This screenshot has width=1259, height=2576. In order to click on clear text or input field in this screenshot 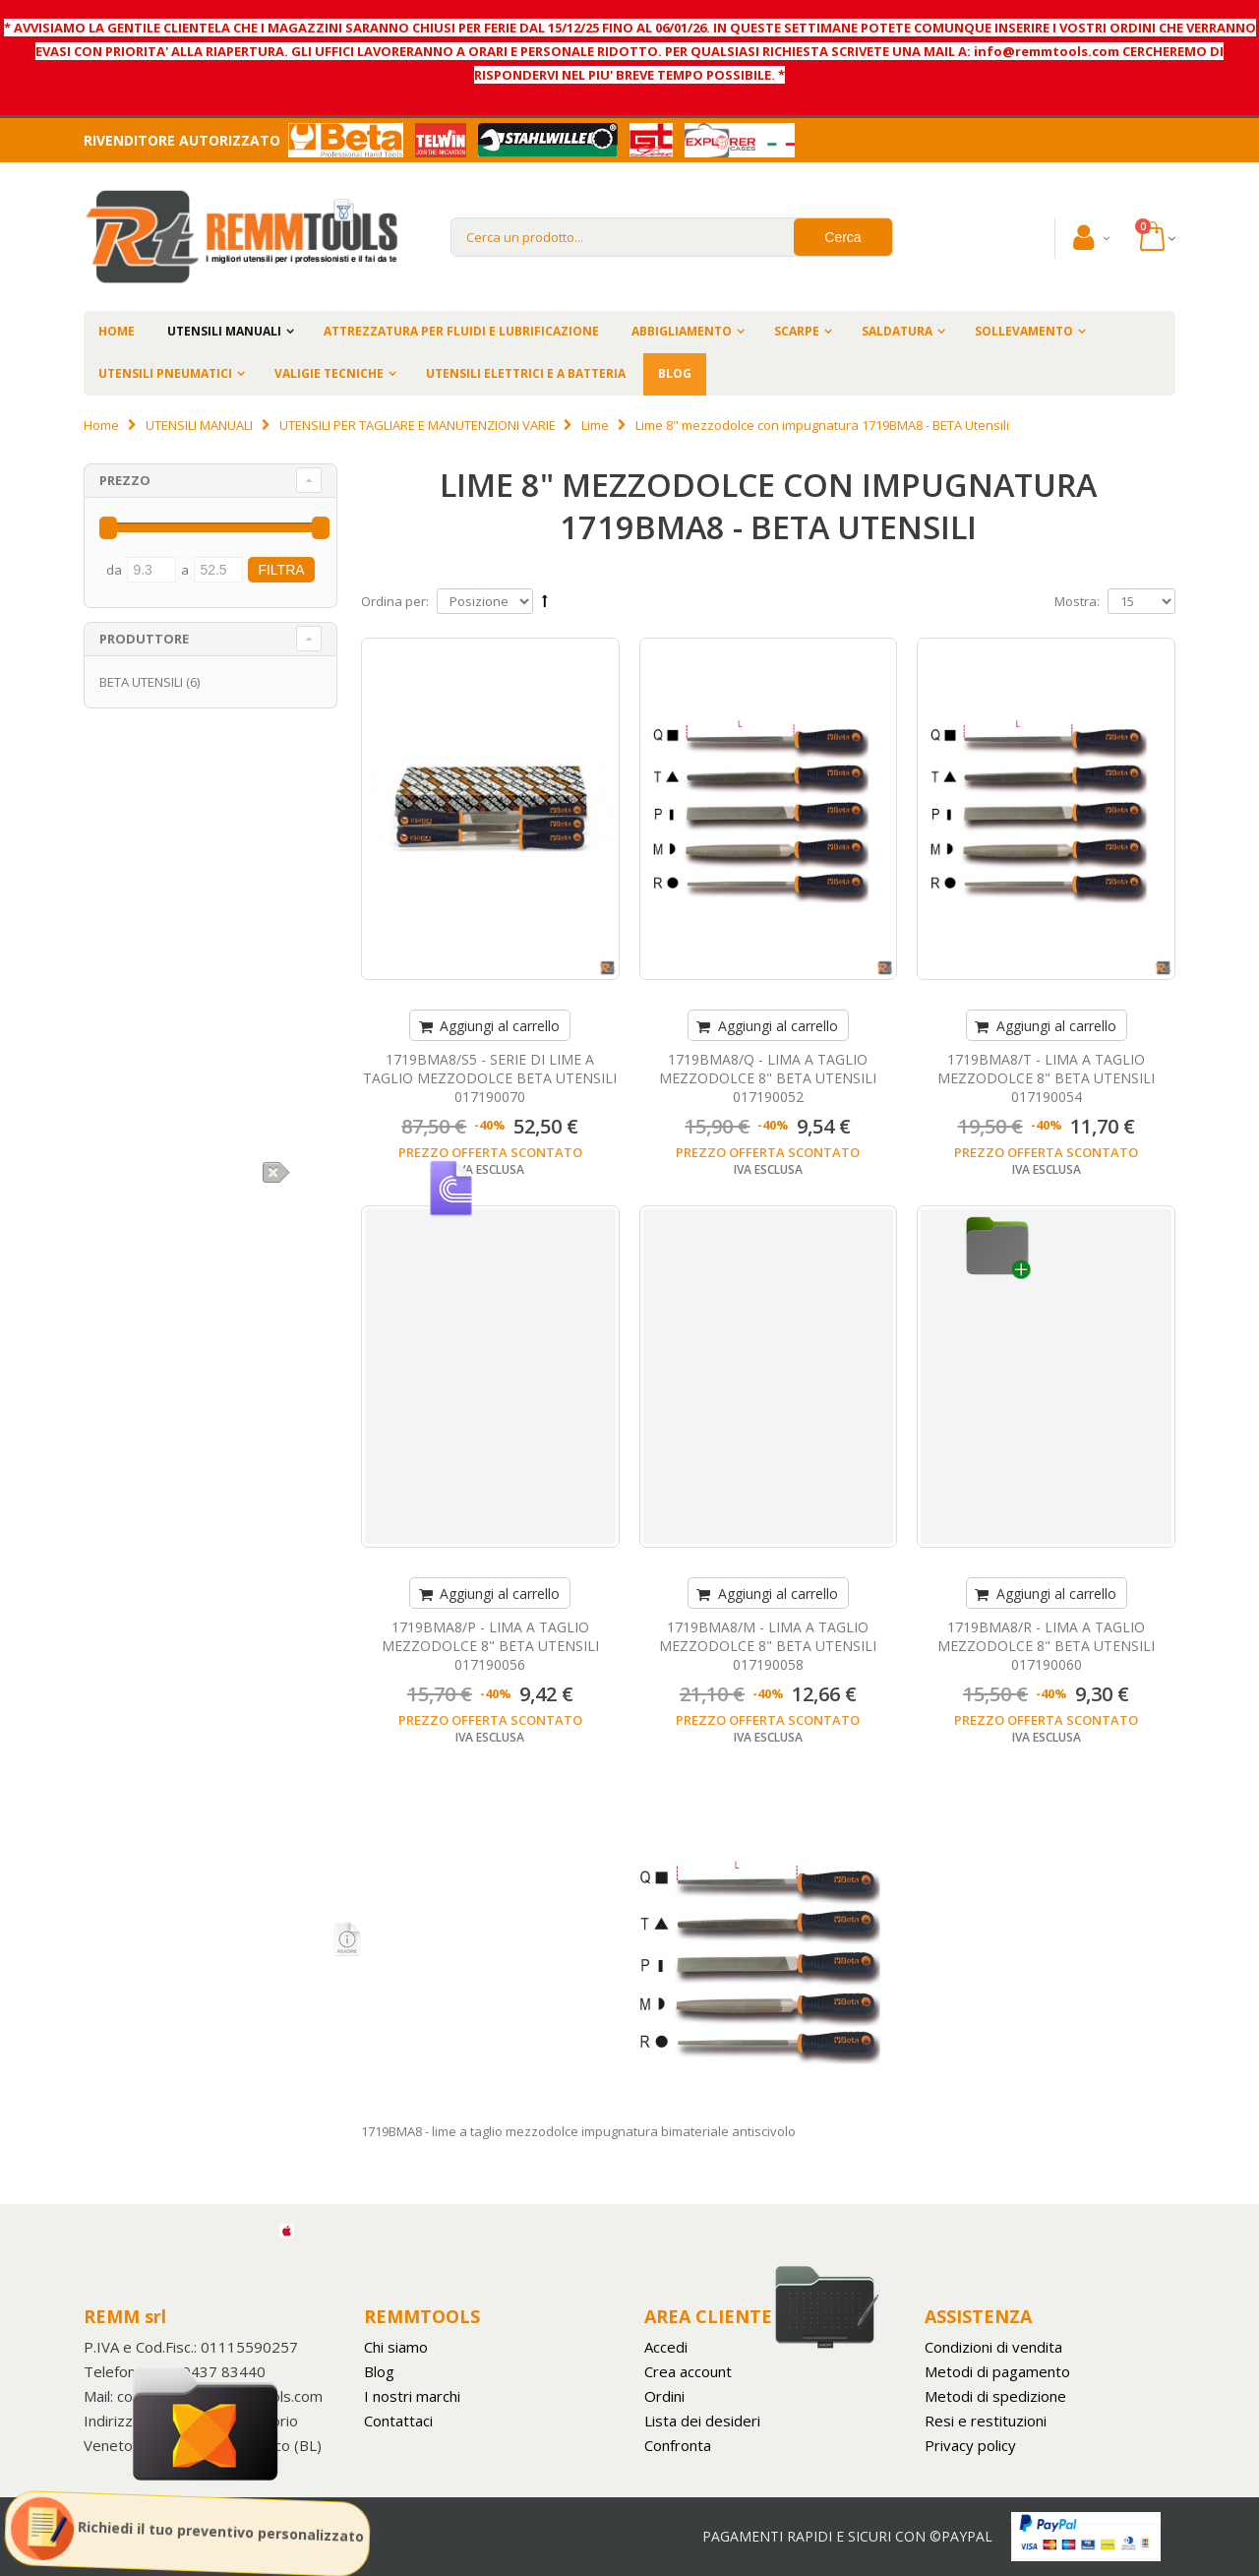, I will do `click(277, 1172)`.